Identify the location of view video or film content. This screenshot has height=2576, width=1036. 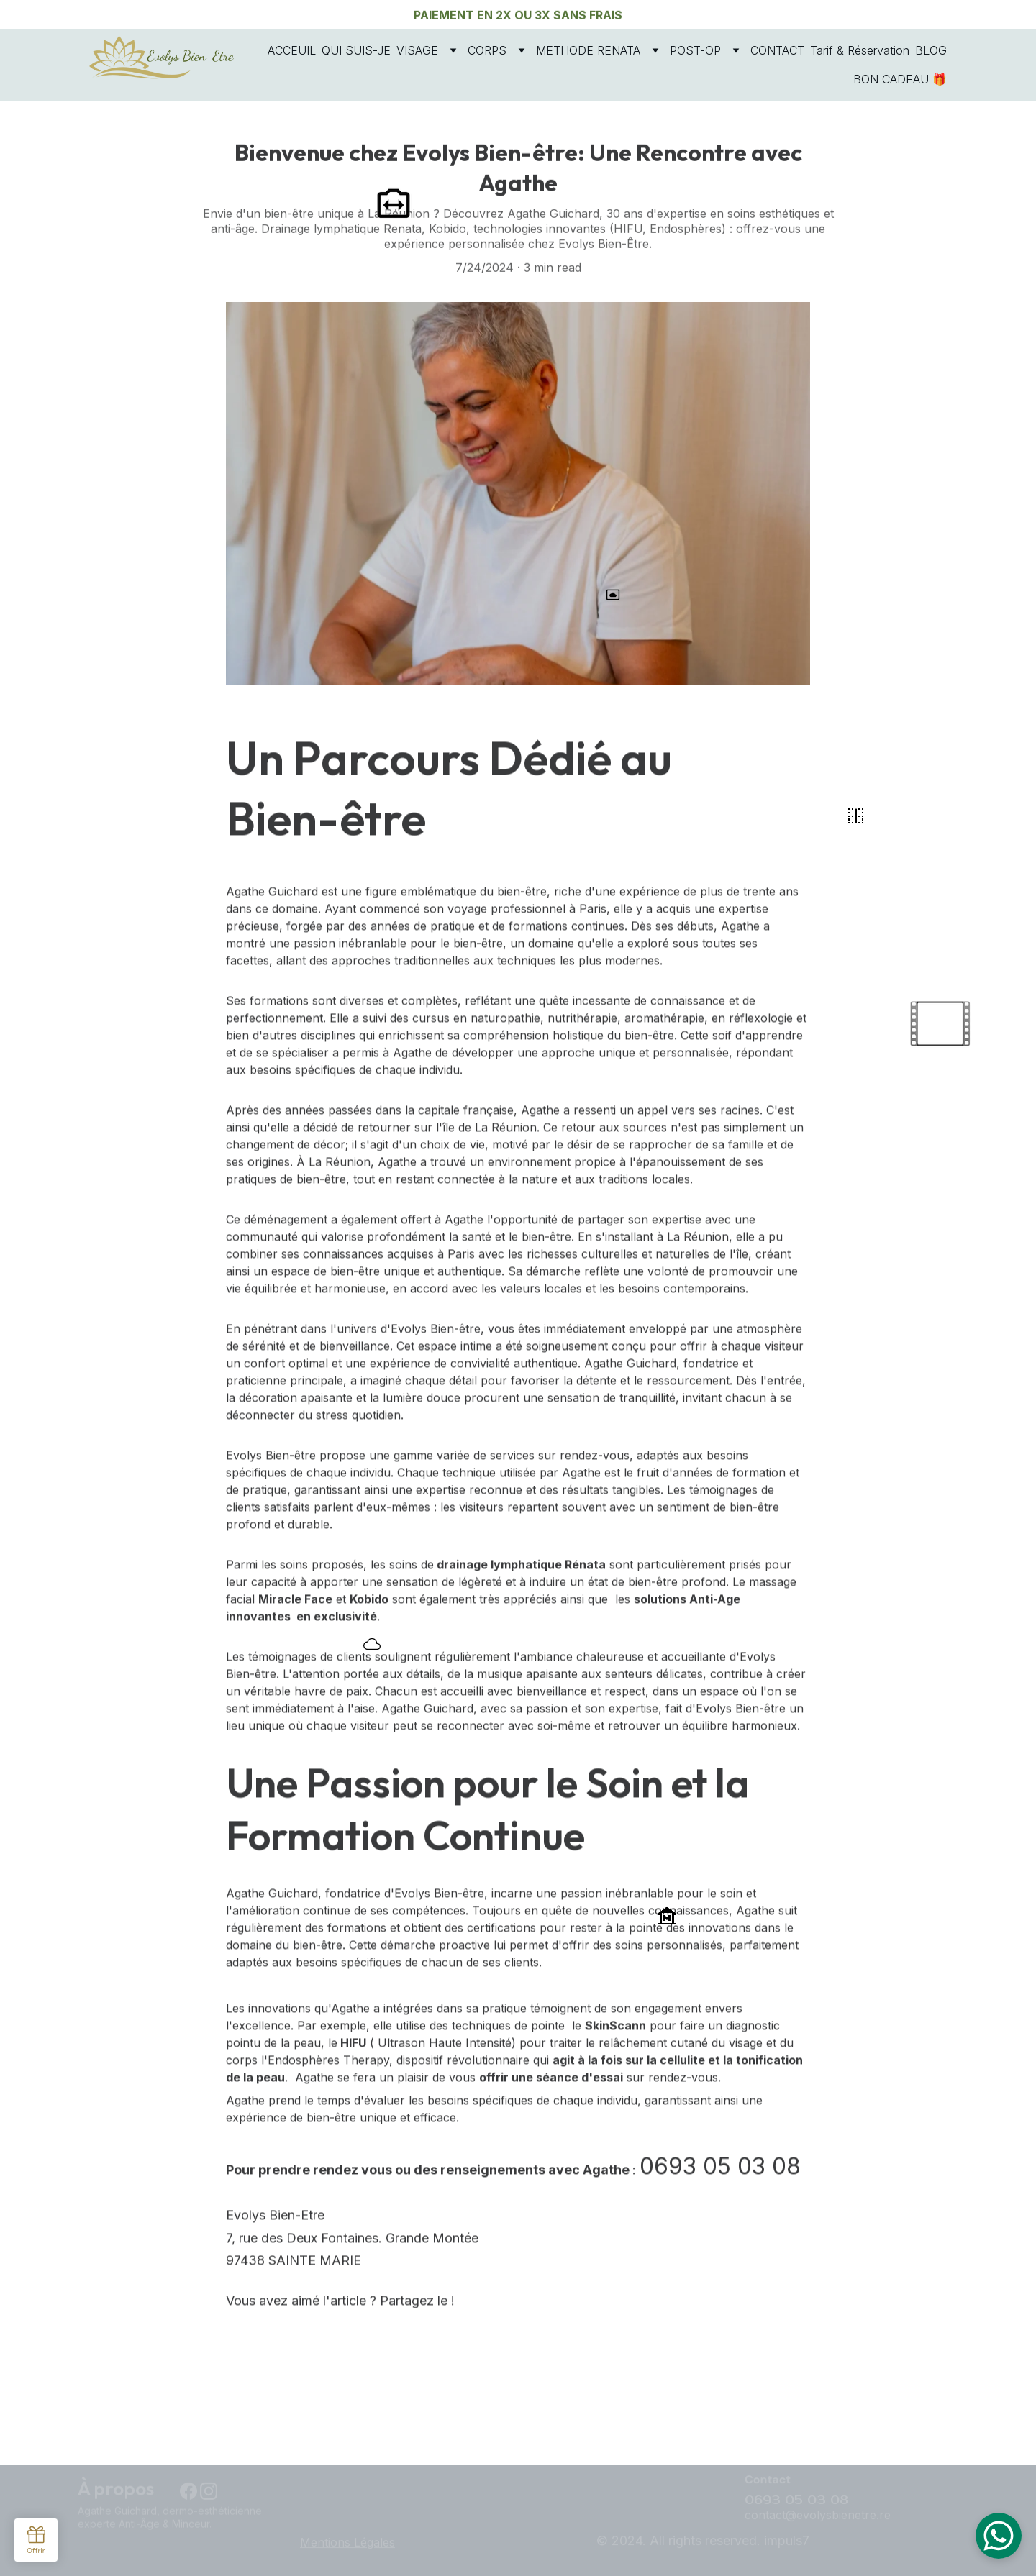
(940, 1031).